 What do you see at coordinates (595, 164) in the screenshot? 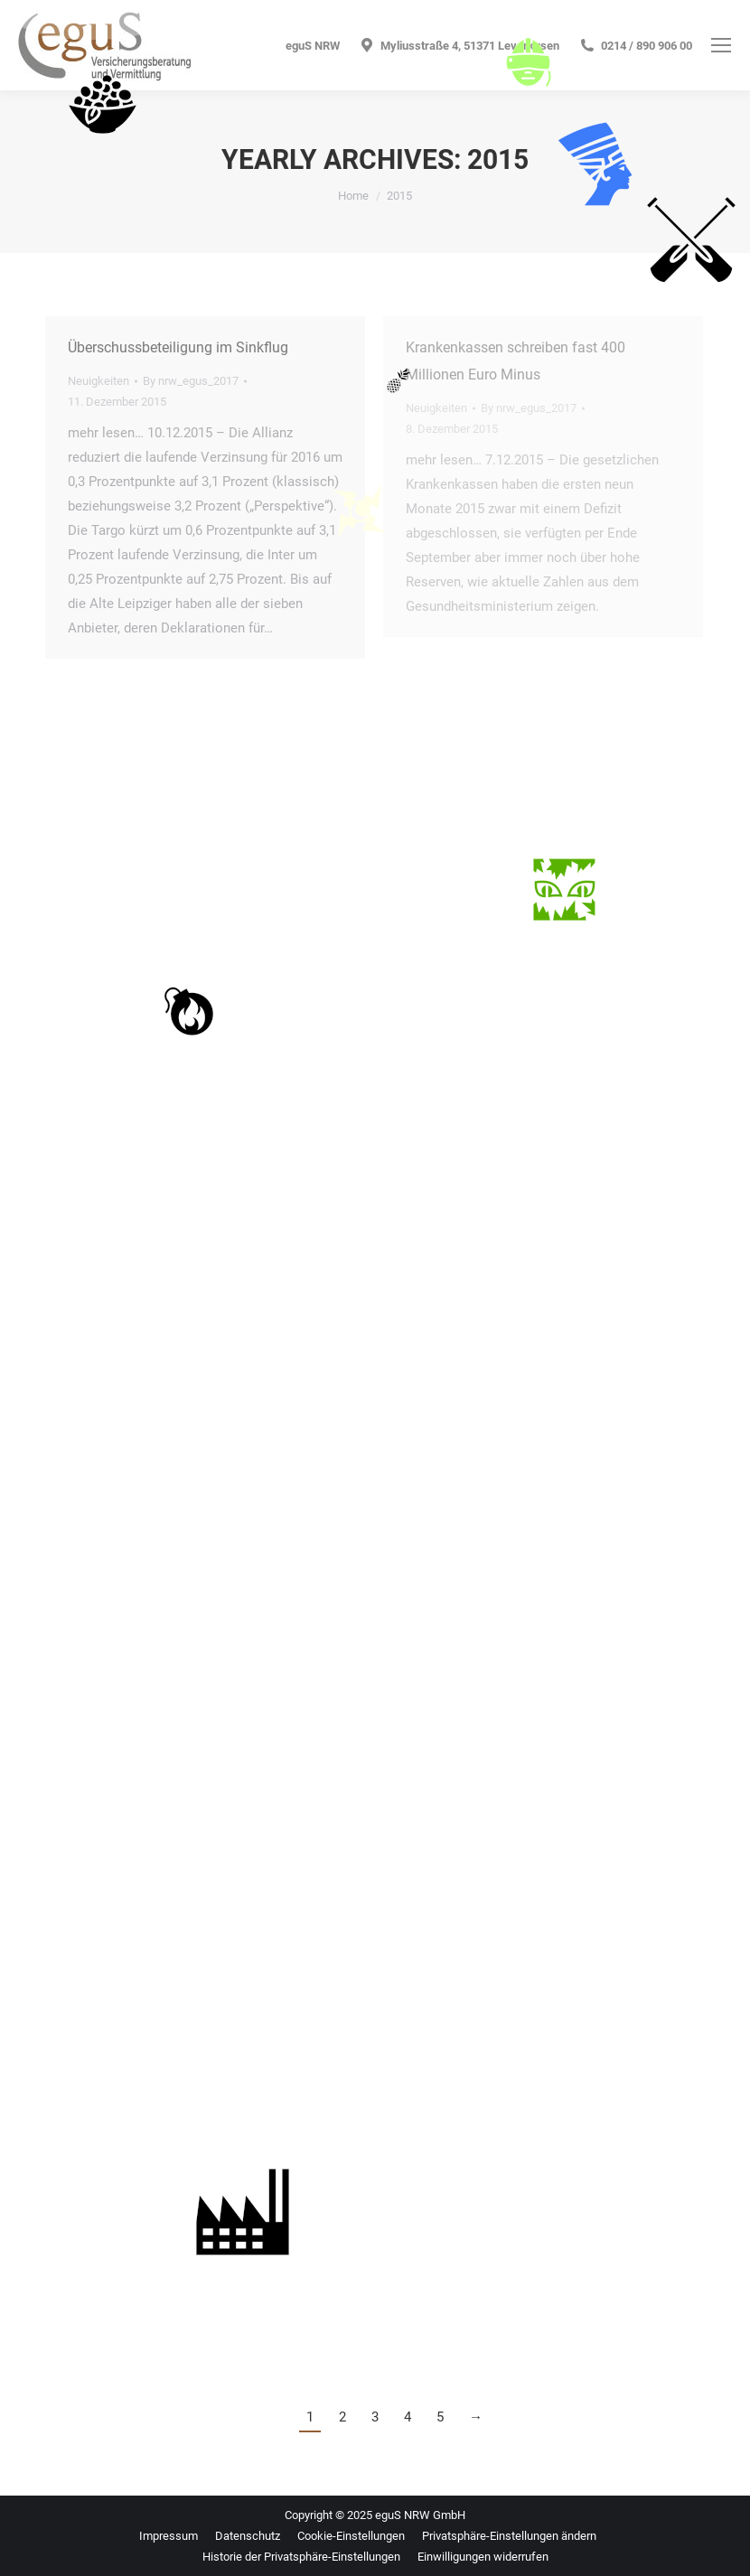
I see `access egyptian or ancient history themed content` at bounding box center [595, 164].